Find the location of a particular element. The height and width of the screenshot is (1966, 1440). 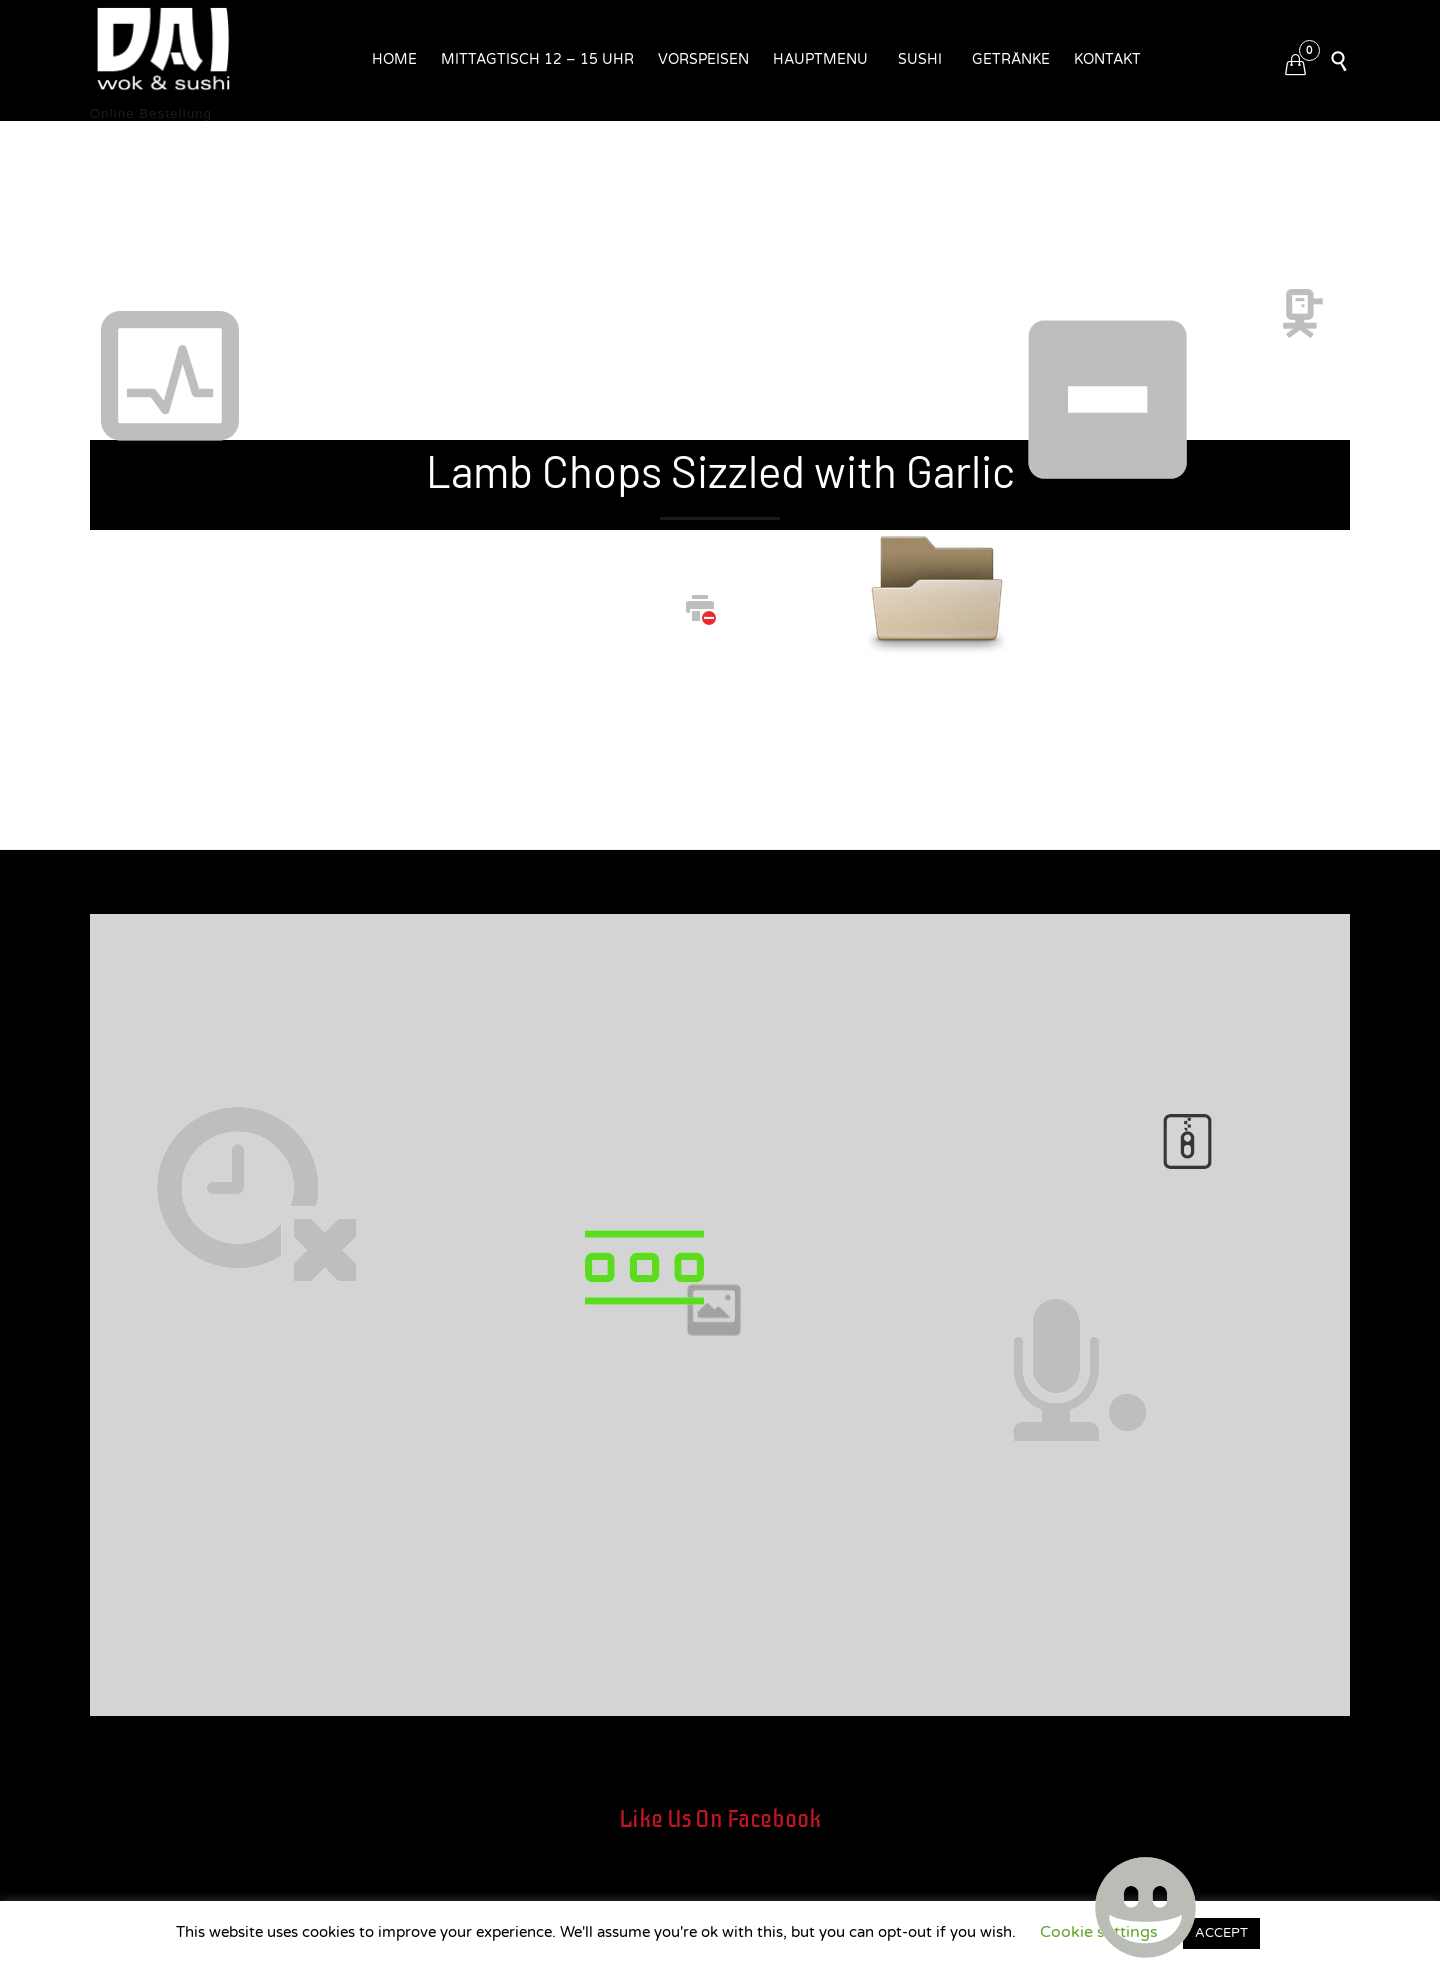

configure network proxy settings is located at coordinates (1304, 313).